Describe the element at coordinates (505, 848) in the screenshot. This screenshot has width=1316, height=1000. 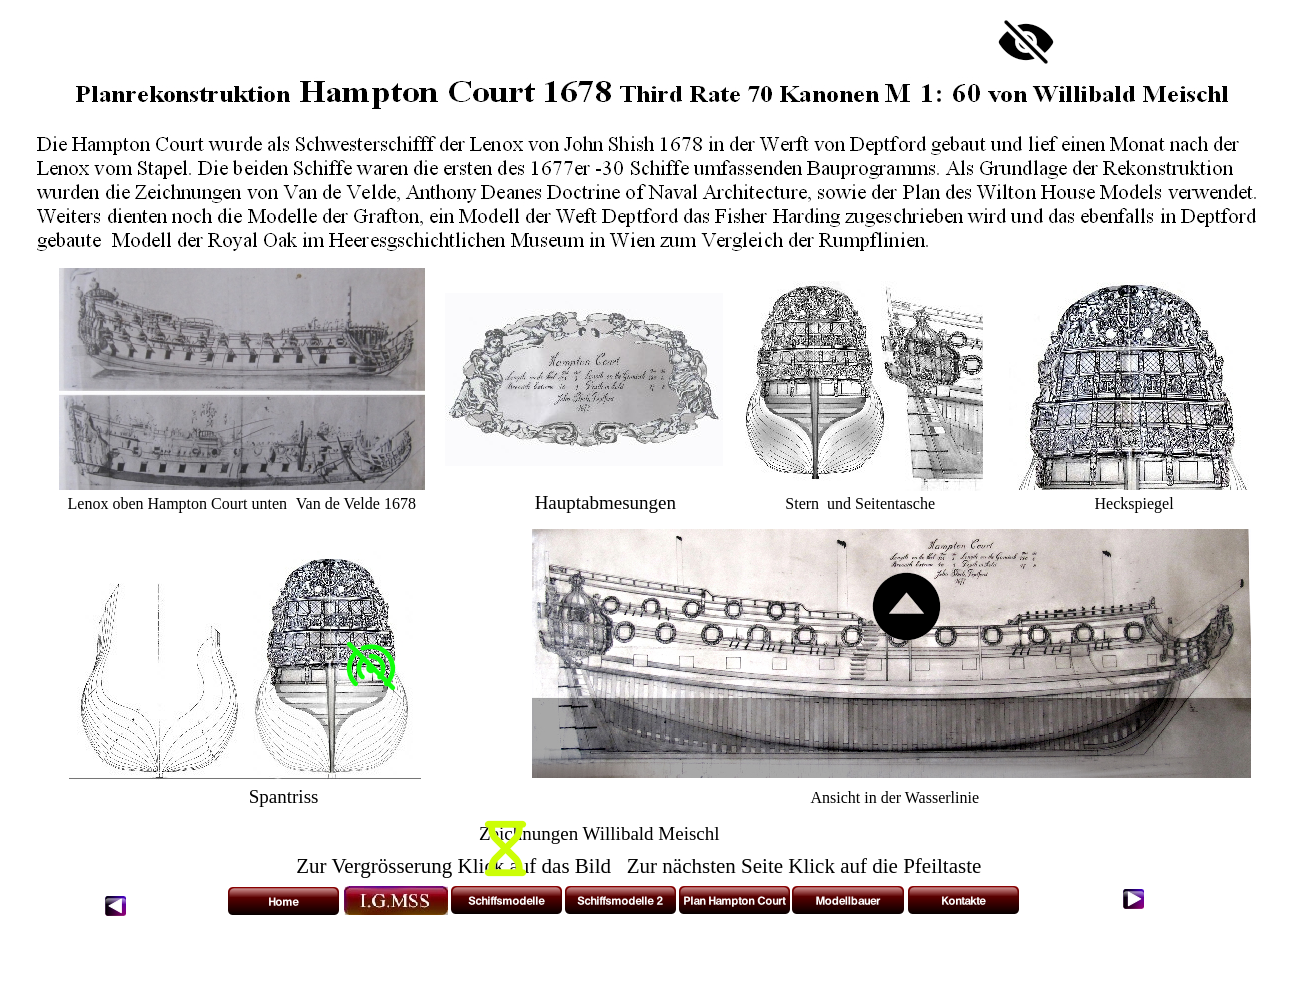
I see `indicates loading or processing in progress` at that location.